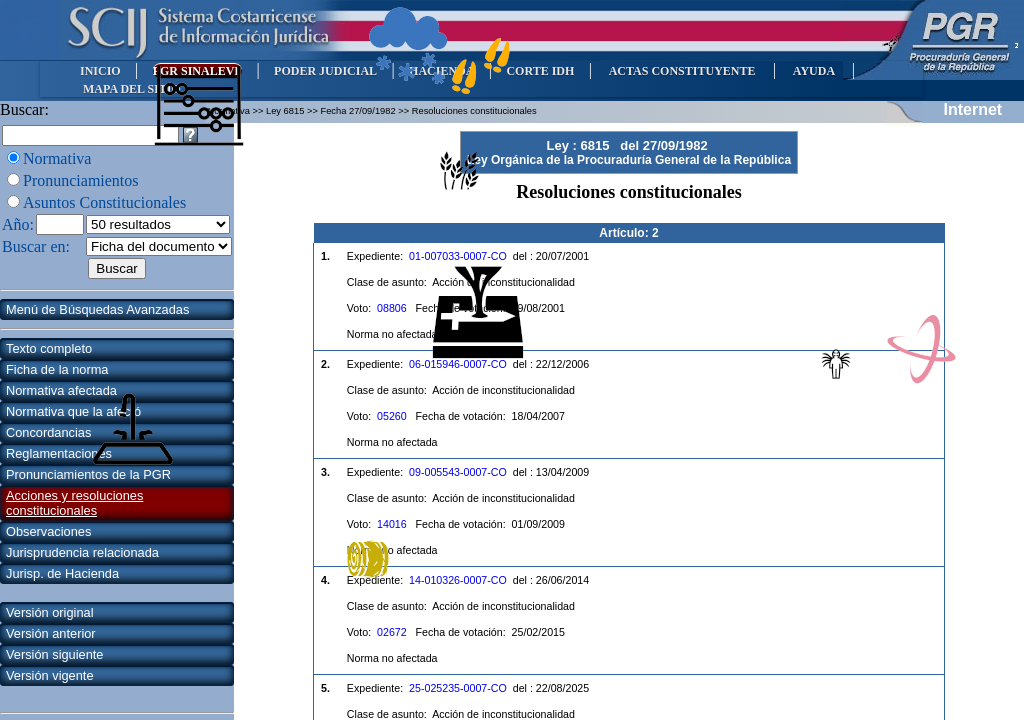 The width and height of the screenshot is (1024, 720). I want to click on craft or forge a new sword, so click(478, 313).